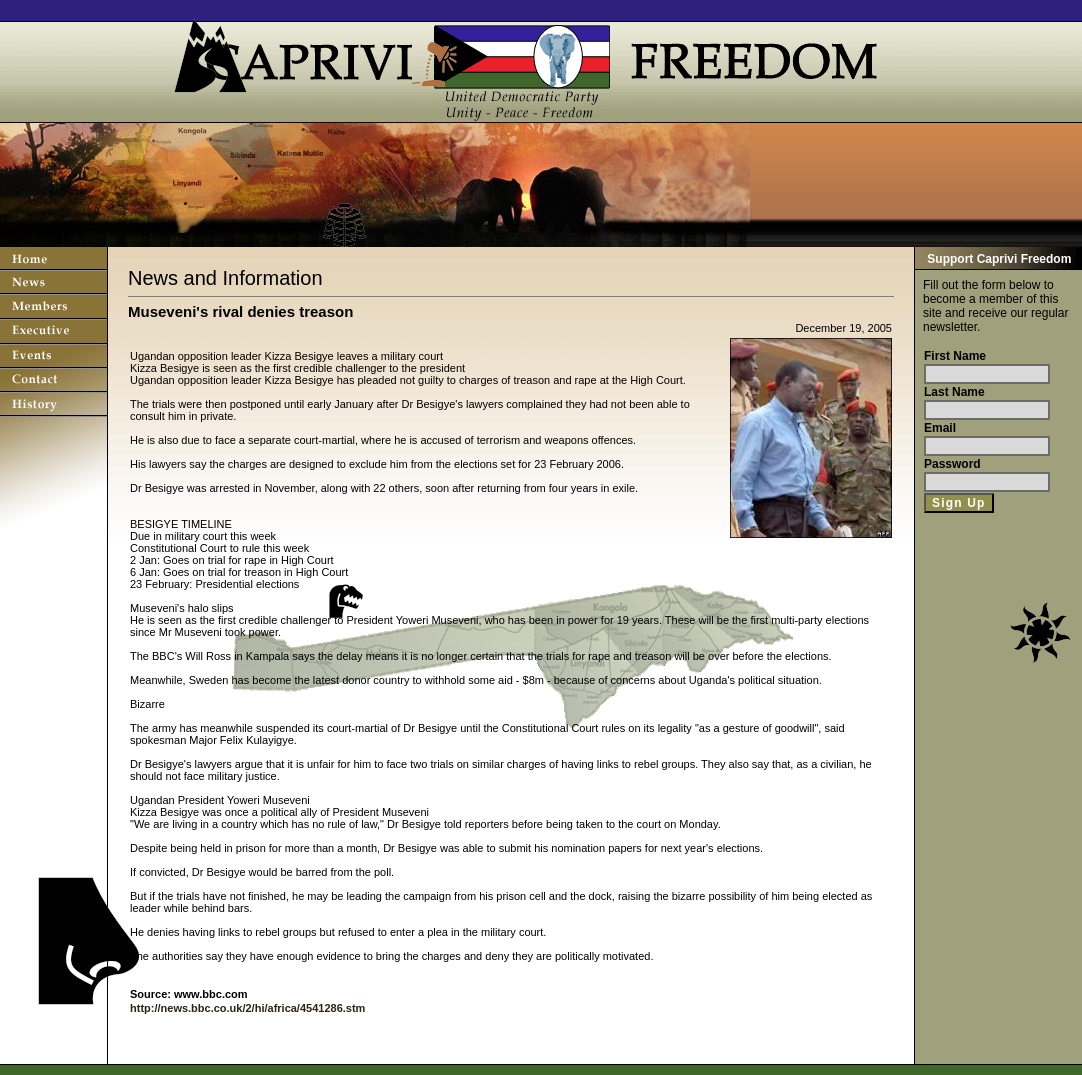  Describe the element at coordinates (434, 64) in the screenshot. I see `toggle desk lamp or reading light` at that location.